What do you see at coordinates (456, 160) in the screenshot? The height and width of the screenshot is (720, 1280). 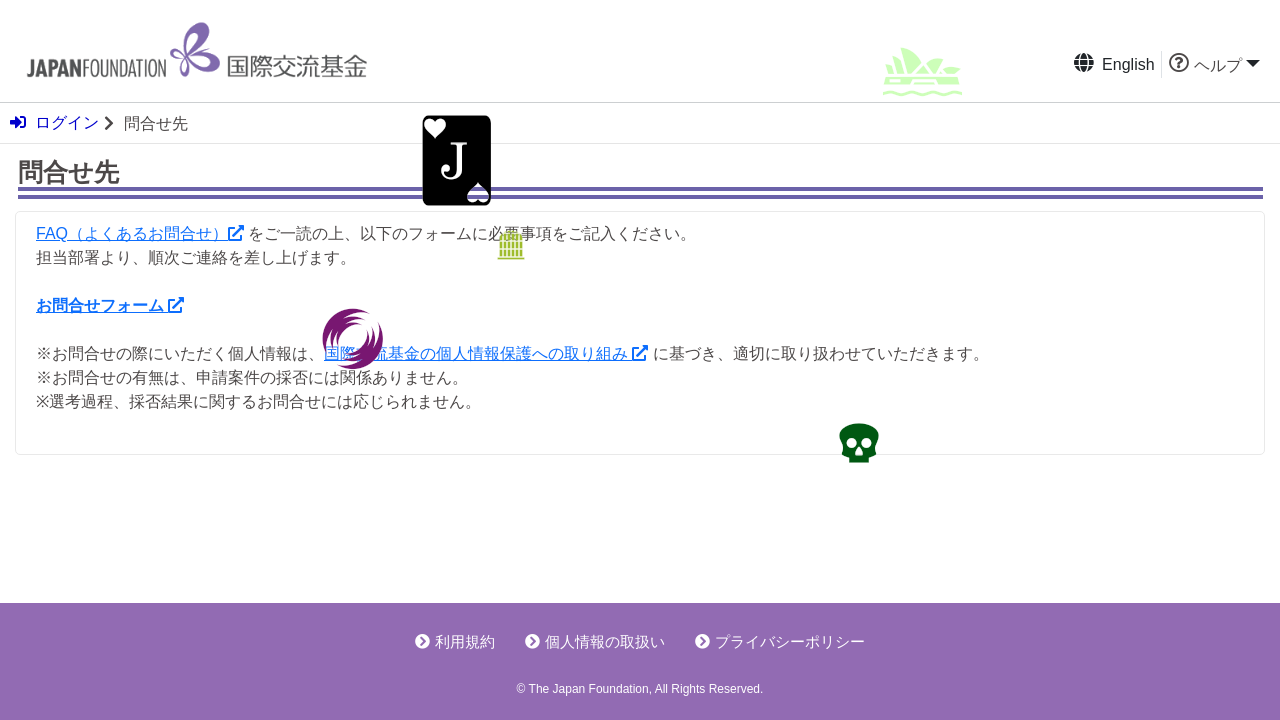 I see `jack of hearts playing card` at bounding box center [456, 160].